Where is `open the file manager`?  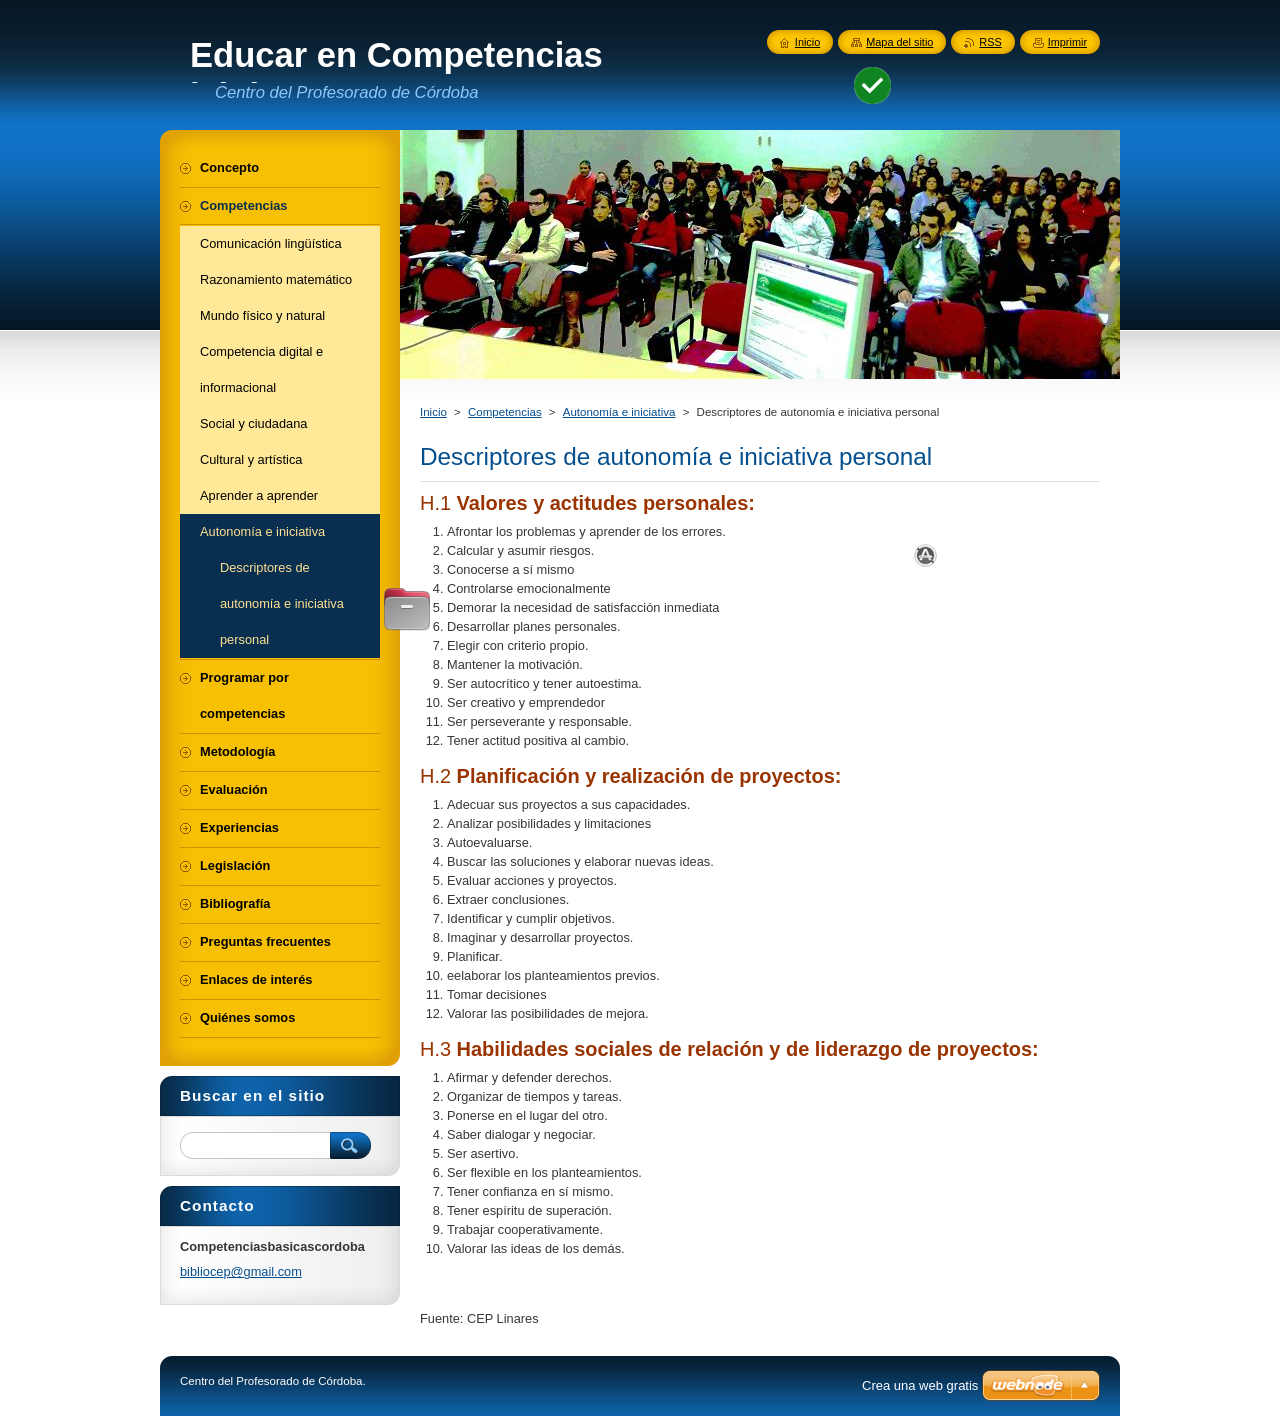 open the file manager is located at coordinates (407, 609).